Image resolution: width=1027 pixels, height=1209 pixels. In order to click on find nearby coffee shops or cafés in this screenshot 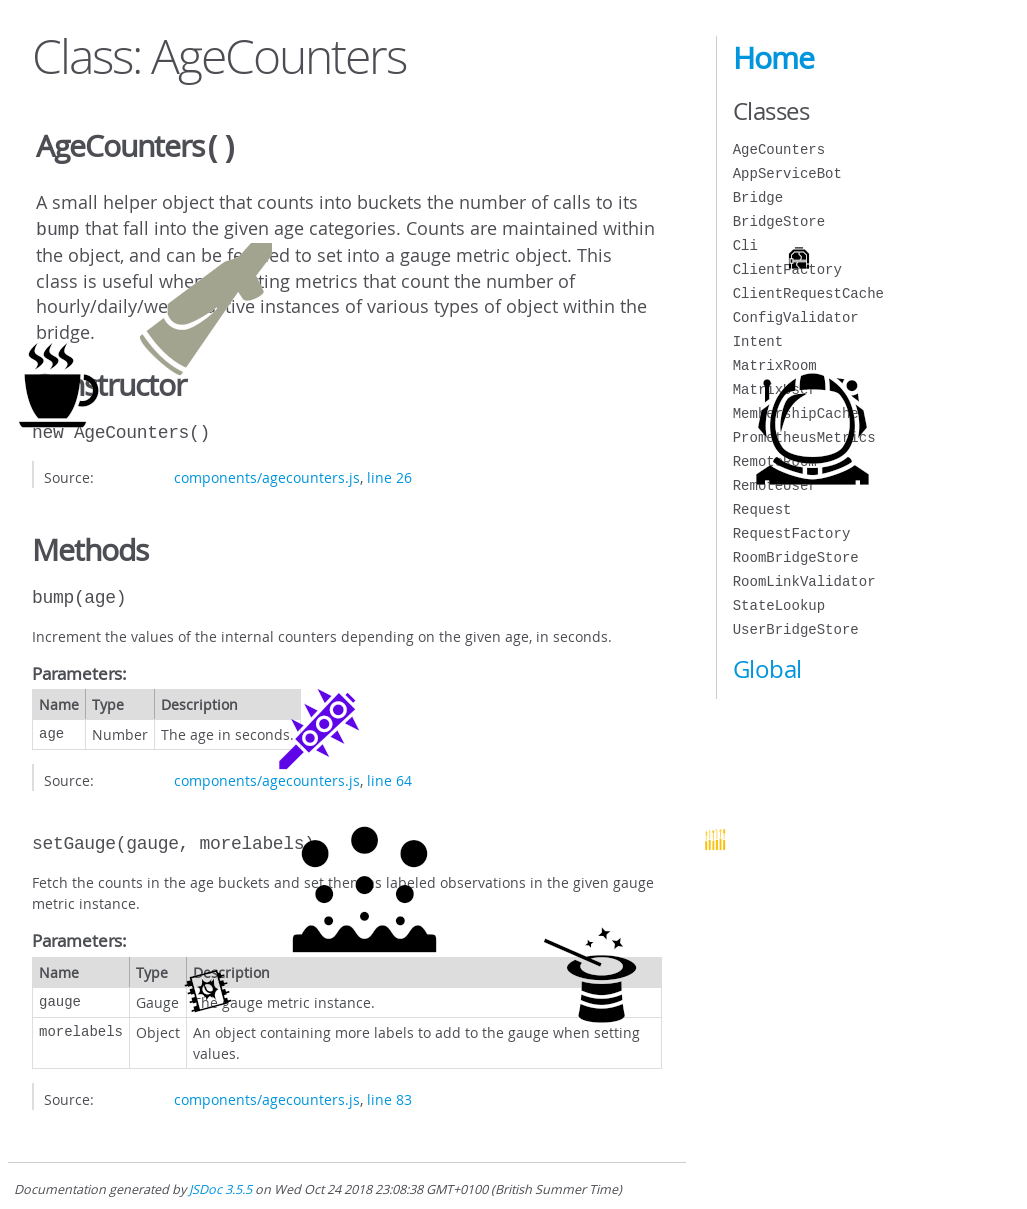, I will do `click(58, 384)`.